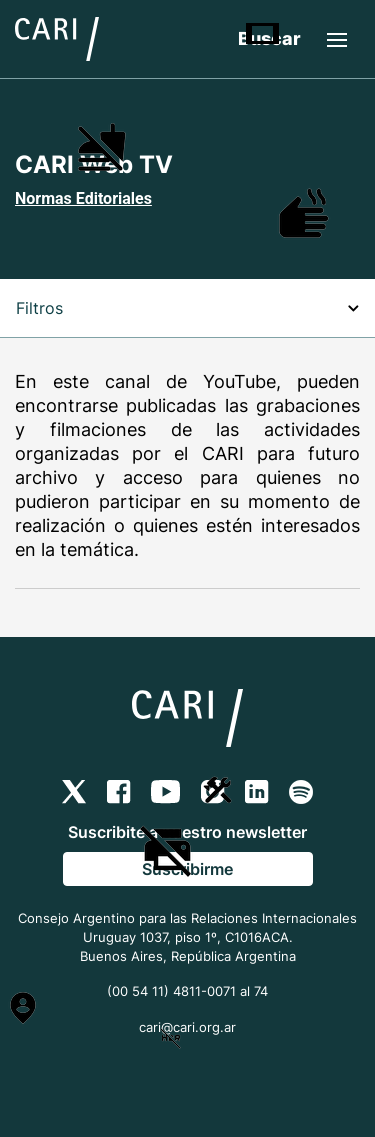 The image size is (375, 1137). Describe the element at coordinates (167, 849) in the screenshot. I see `printing is unavailable or disabled` at that location.